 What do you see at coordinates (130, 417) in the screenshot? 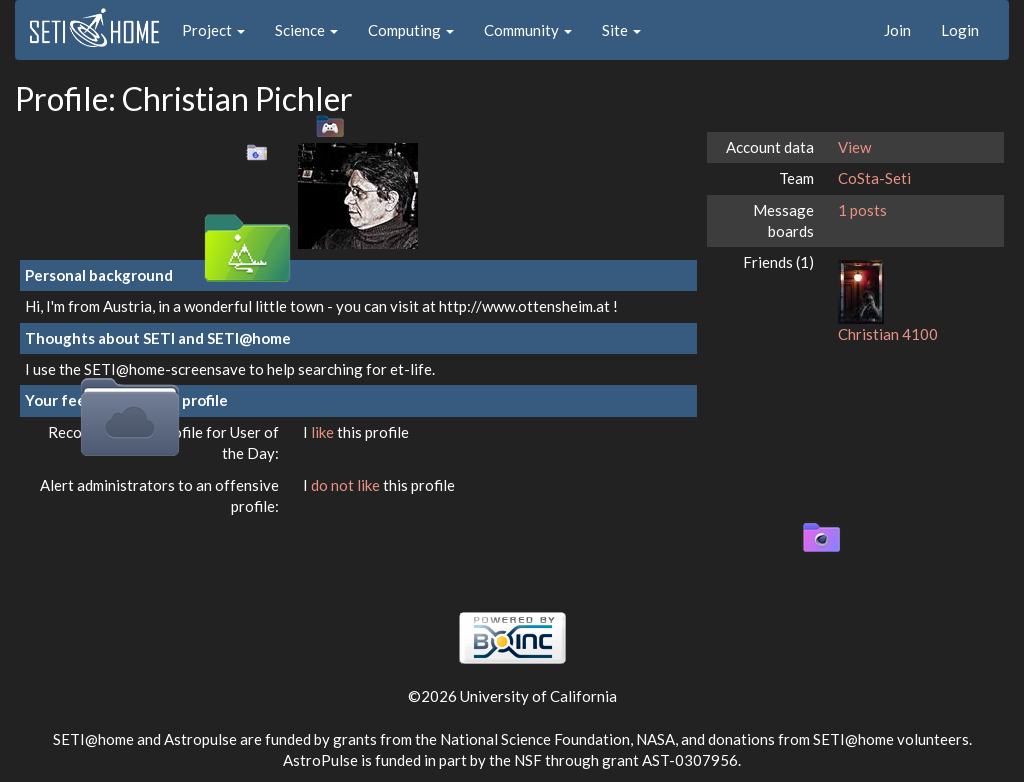
I see `access cloud-synced files and folders` at bounding box center [130, 417].